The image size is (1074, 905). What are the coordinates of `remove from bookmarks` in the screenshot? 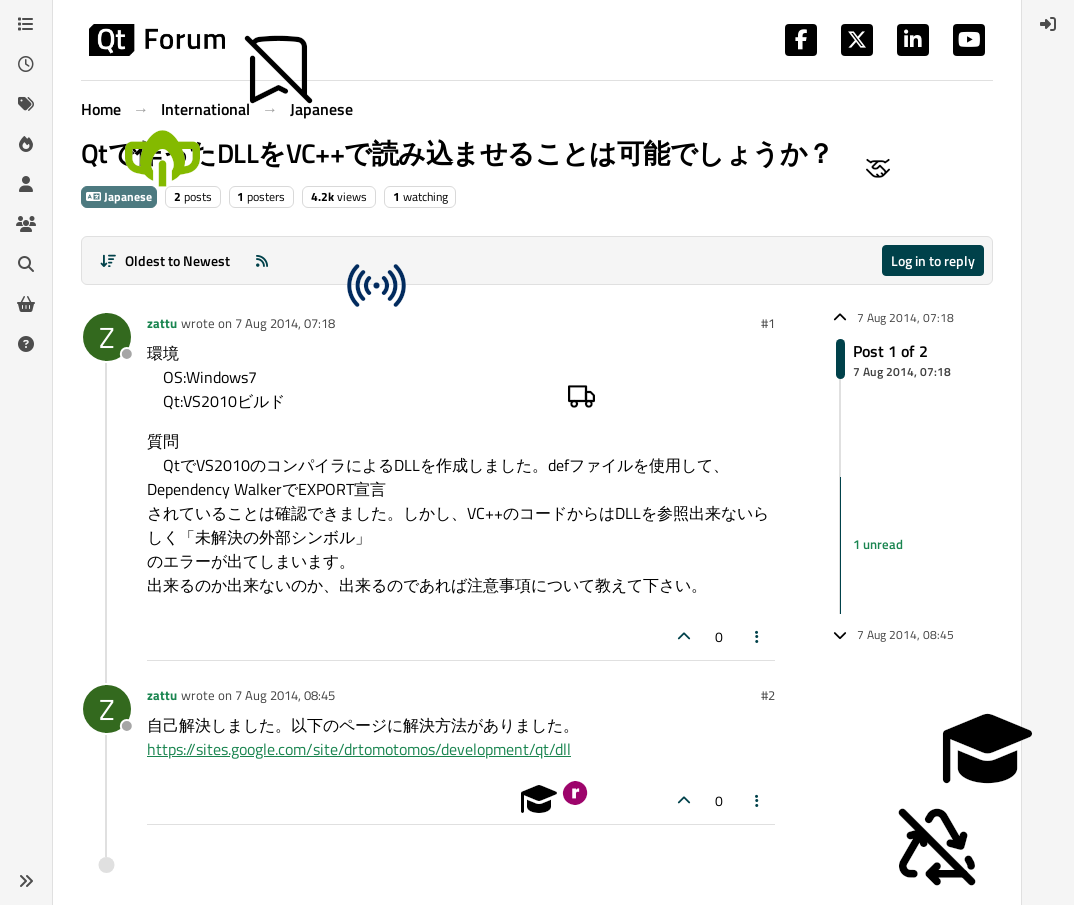 It's located at (278, 69).